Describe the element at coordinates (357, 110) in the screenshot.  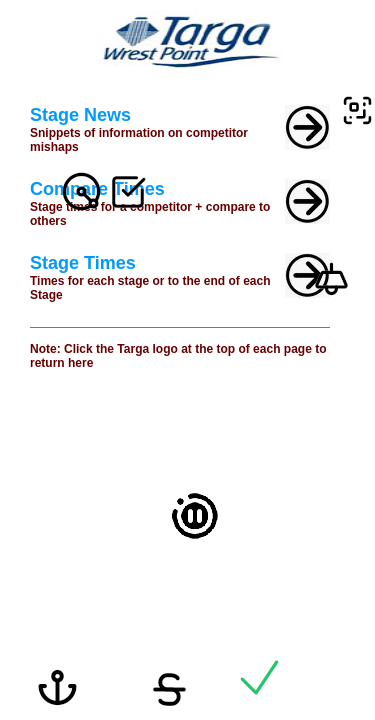
I see `scan a QR code` at that location.